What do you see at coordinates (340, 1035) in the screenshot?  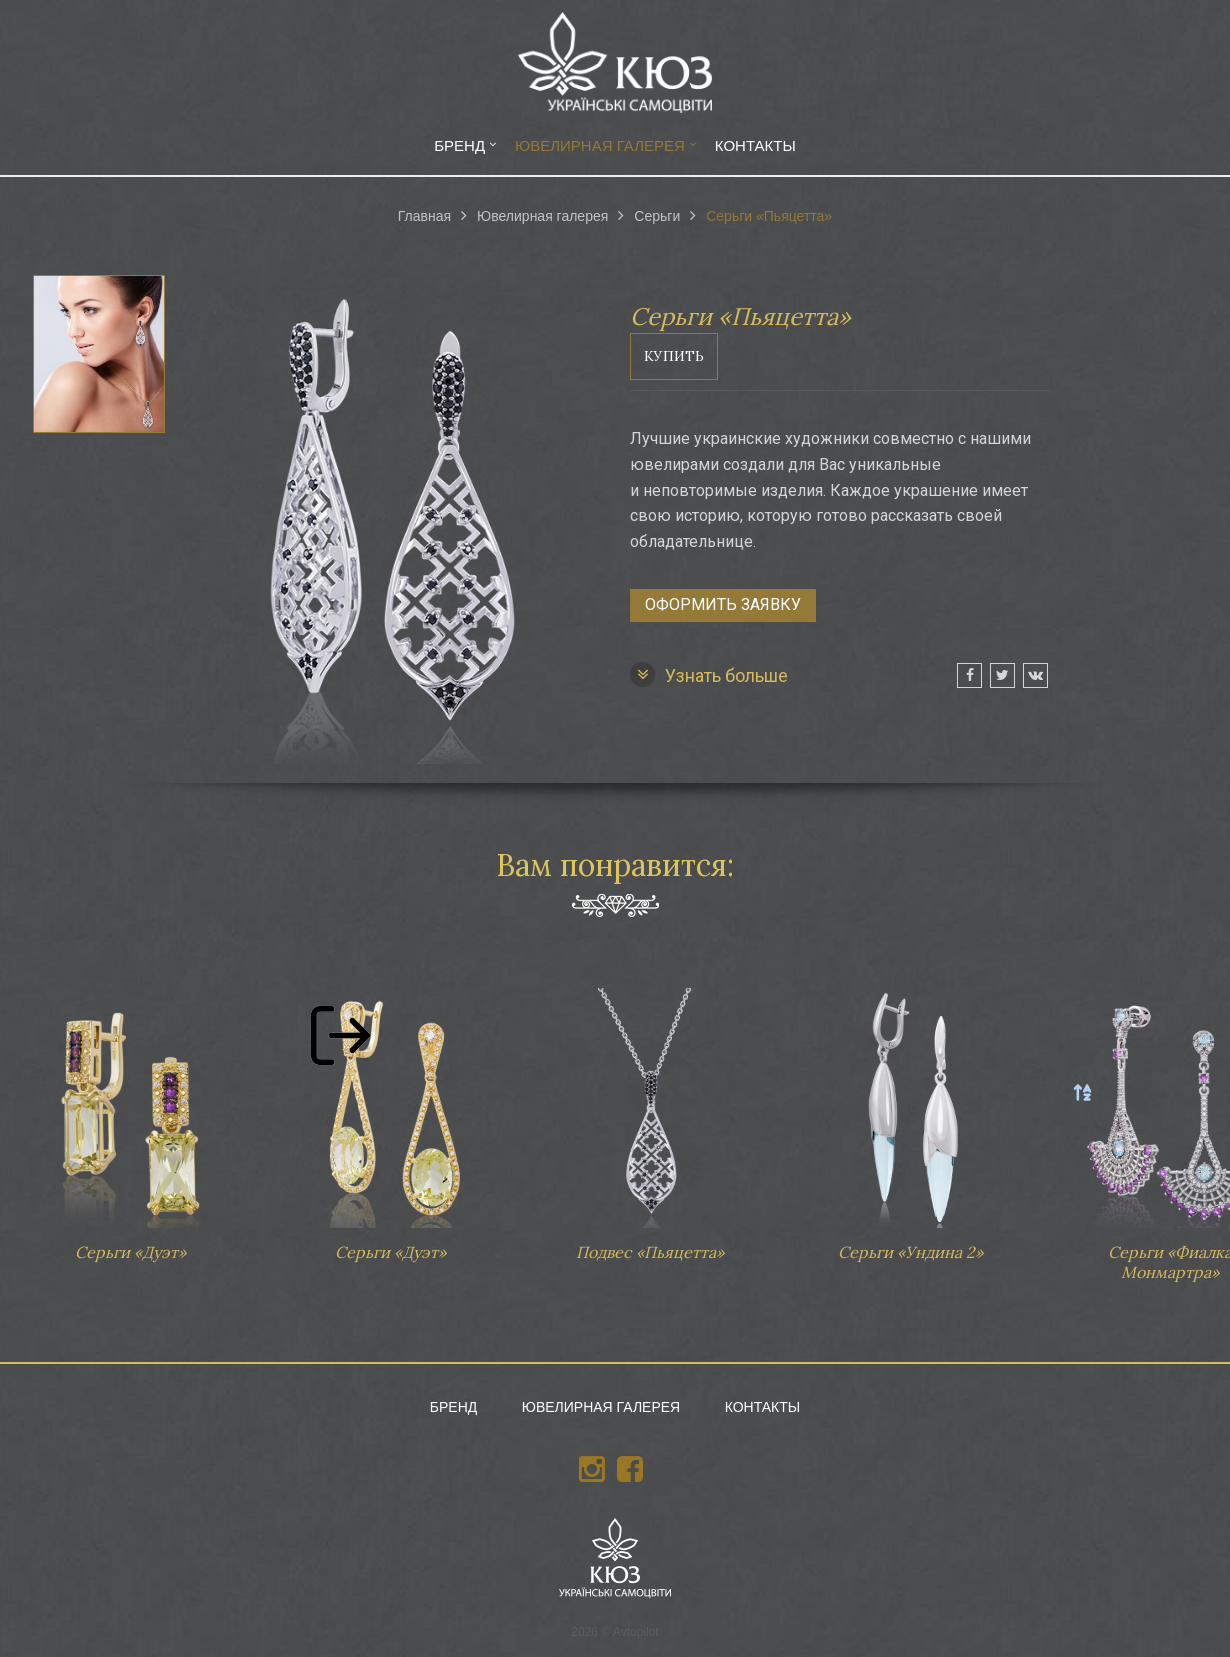 I see `log out of your account` at bounding box center [340, 1035].